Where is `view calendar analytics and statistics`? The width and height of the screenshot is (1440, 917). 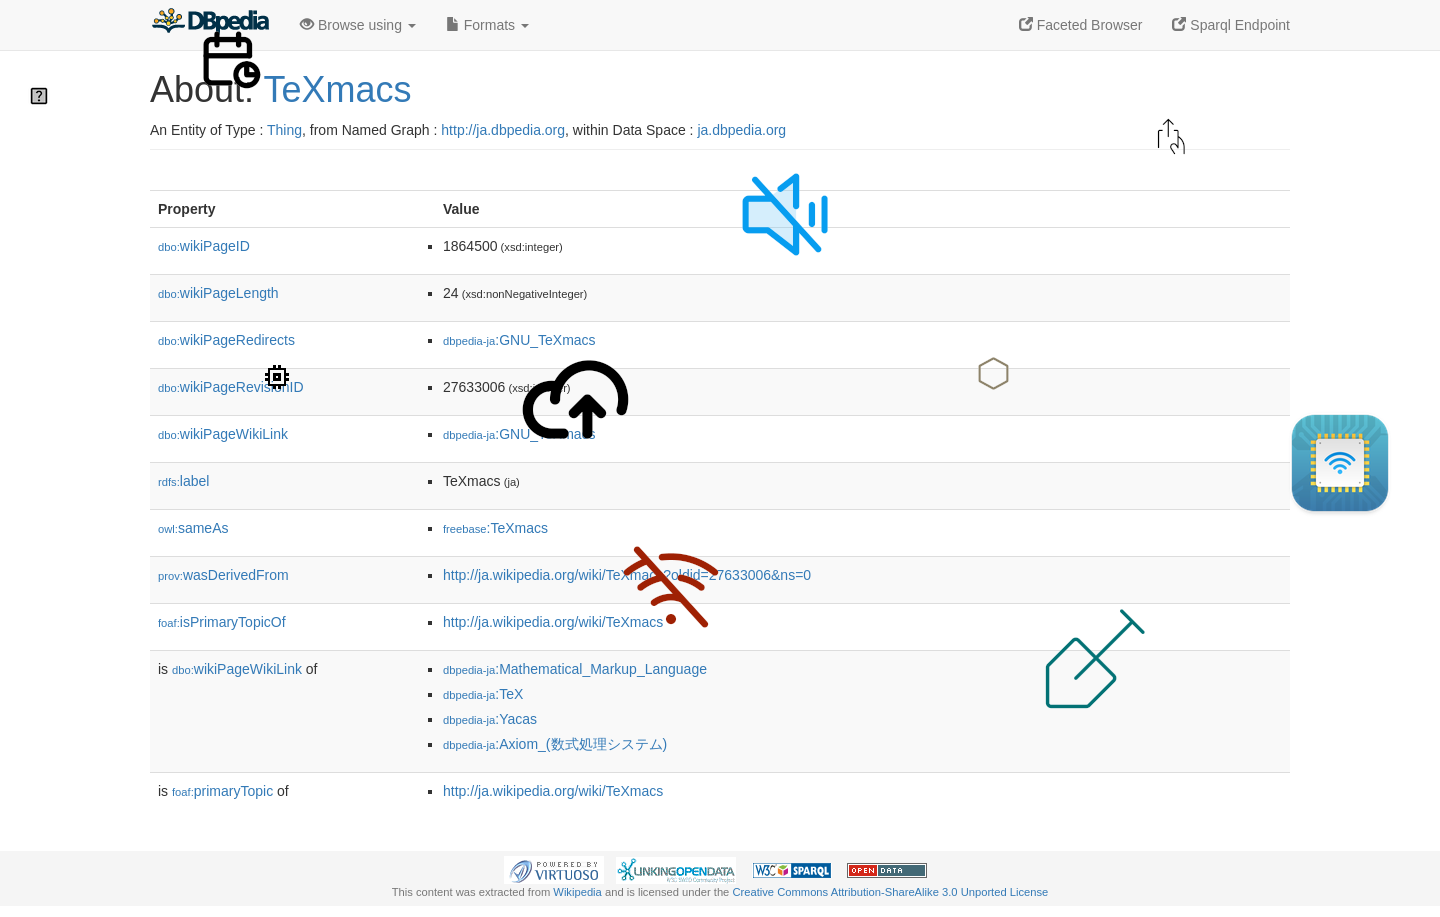 view calendar analytics and statistics is located at coordinates (230, 58).